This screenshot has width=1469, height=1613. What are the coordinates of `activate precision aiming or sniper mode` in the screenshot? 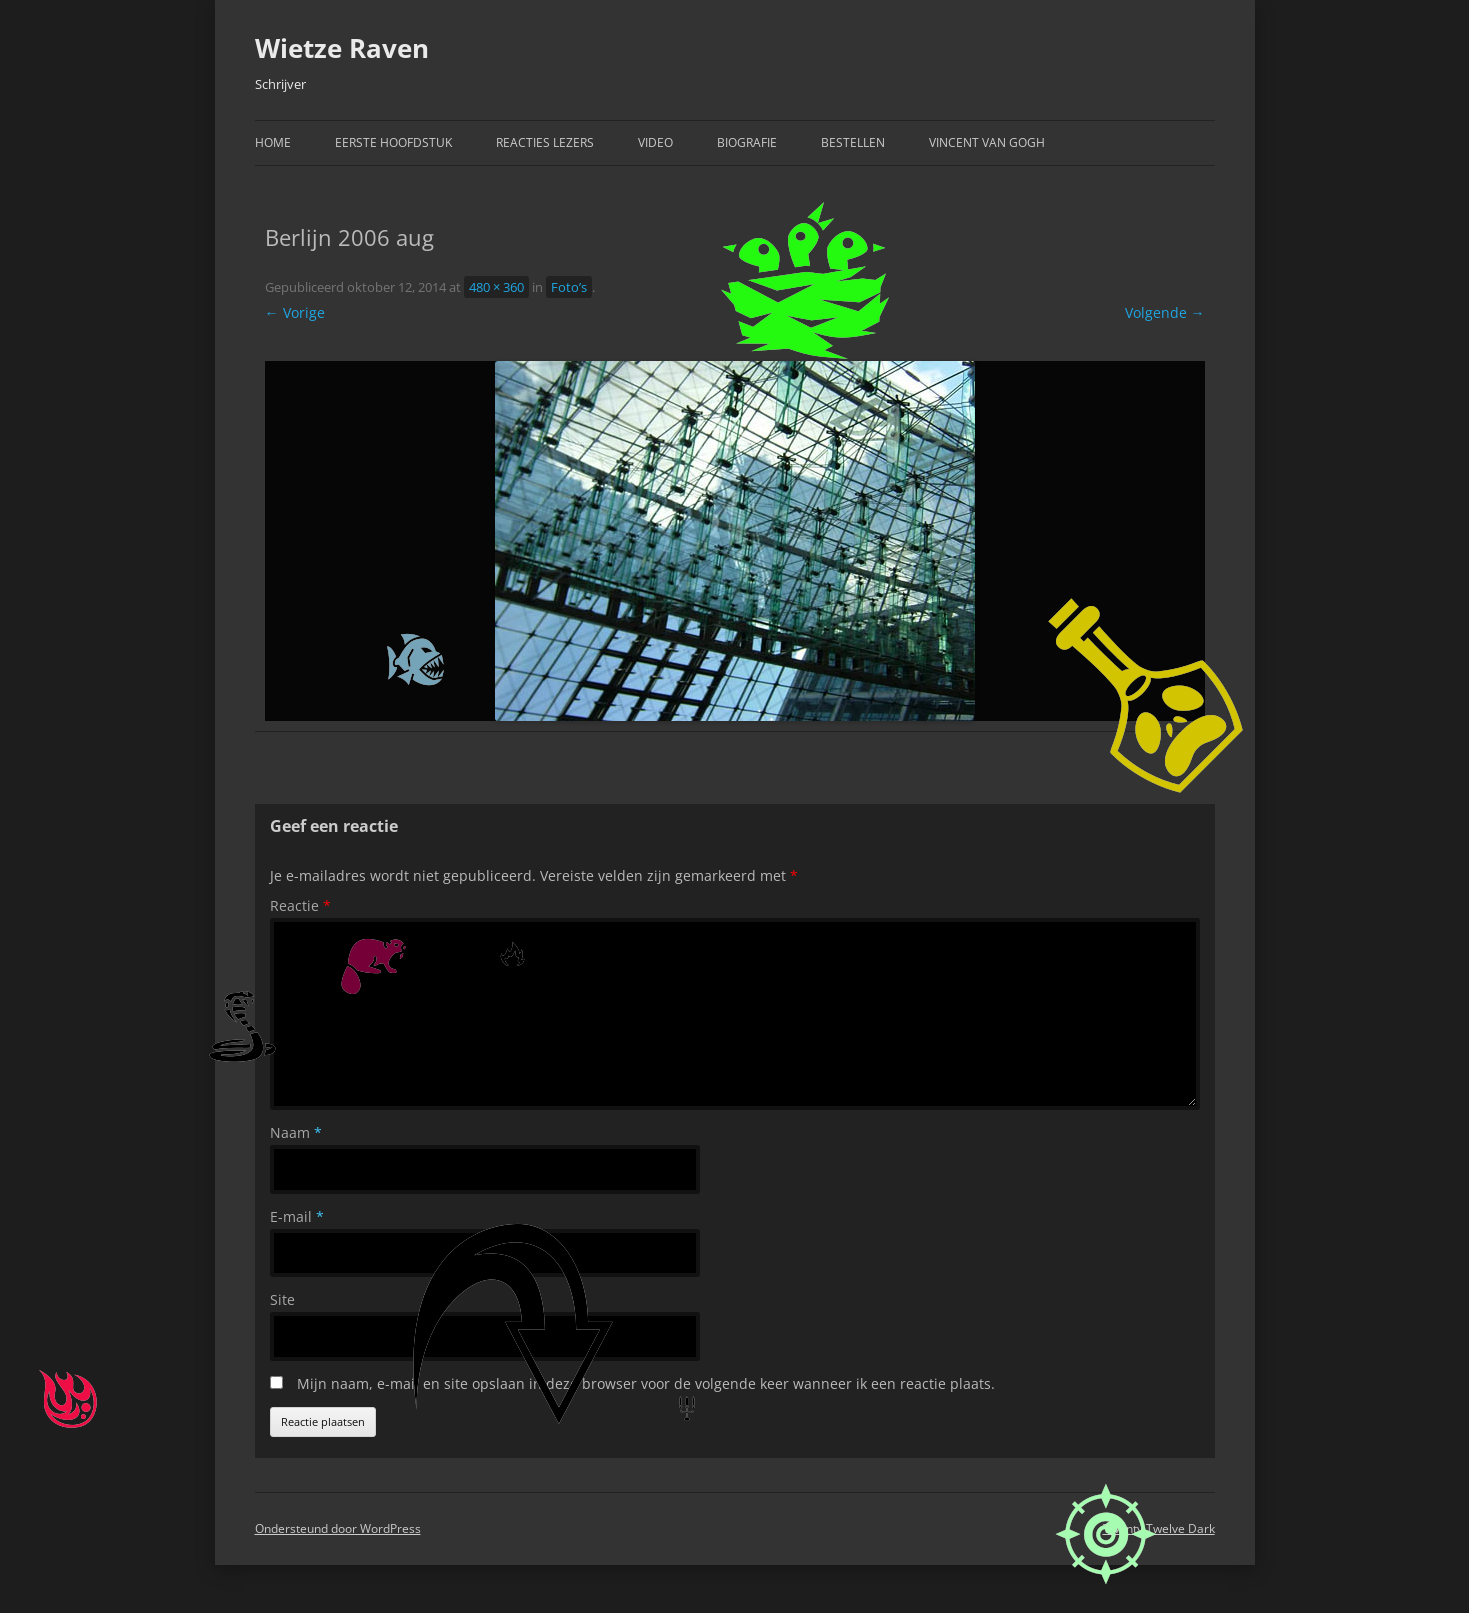 It's located at (1105, 1535).